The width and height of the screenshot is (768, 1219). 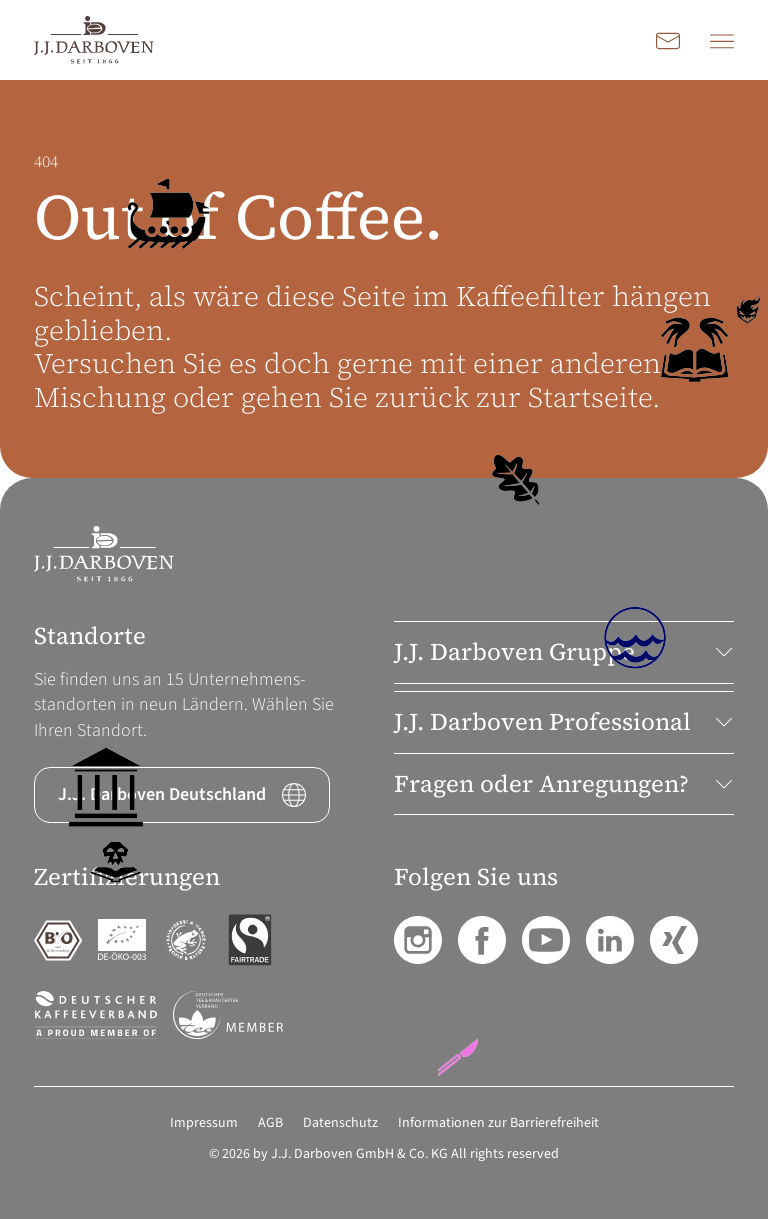 What do you see at coordinates (694, 351) in the screenshot?
I see `access tutorial or learning resources` at bounding box center [694, 351].